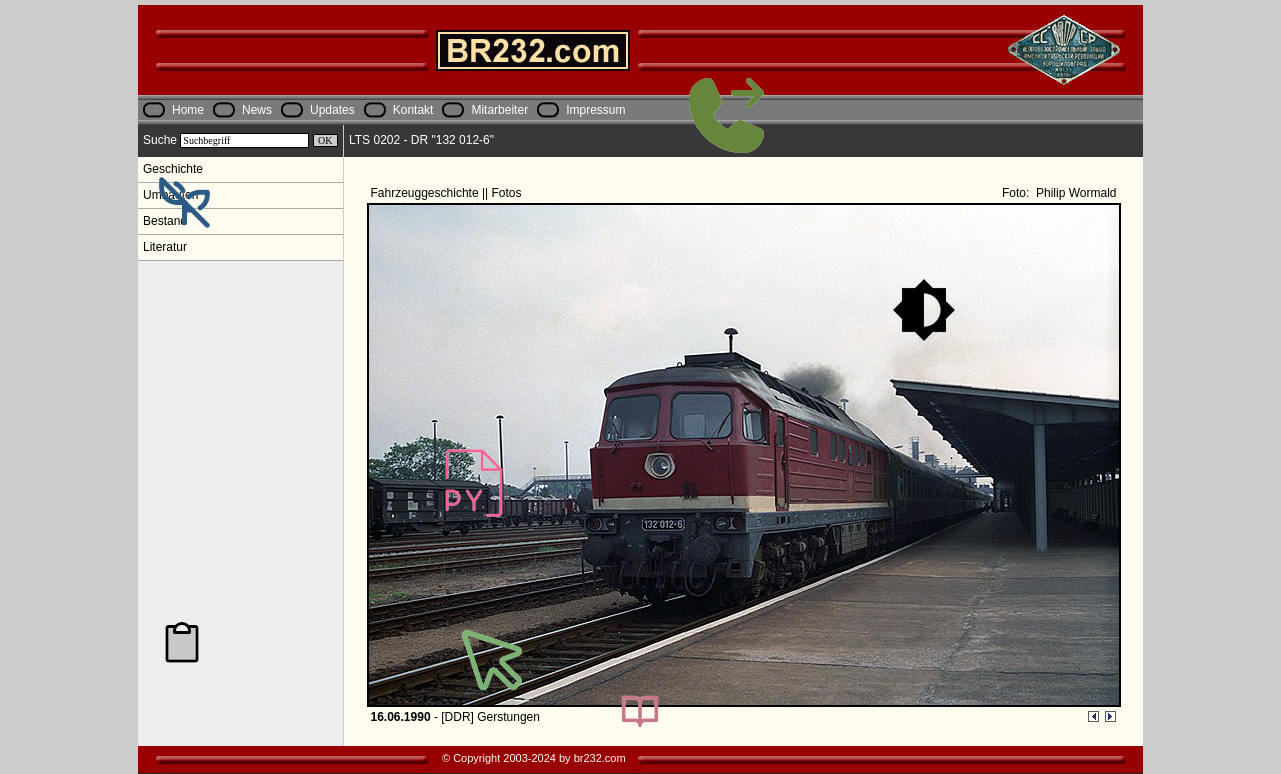  Describe the element at coordinates (924, 310) in the screenshot. I see `adjust screen brightness` at that location.